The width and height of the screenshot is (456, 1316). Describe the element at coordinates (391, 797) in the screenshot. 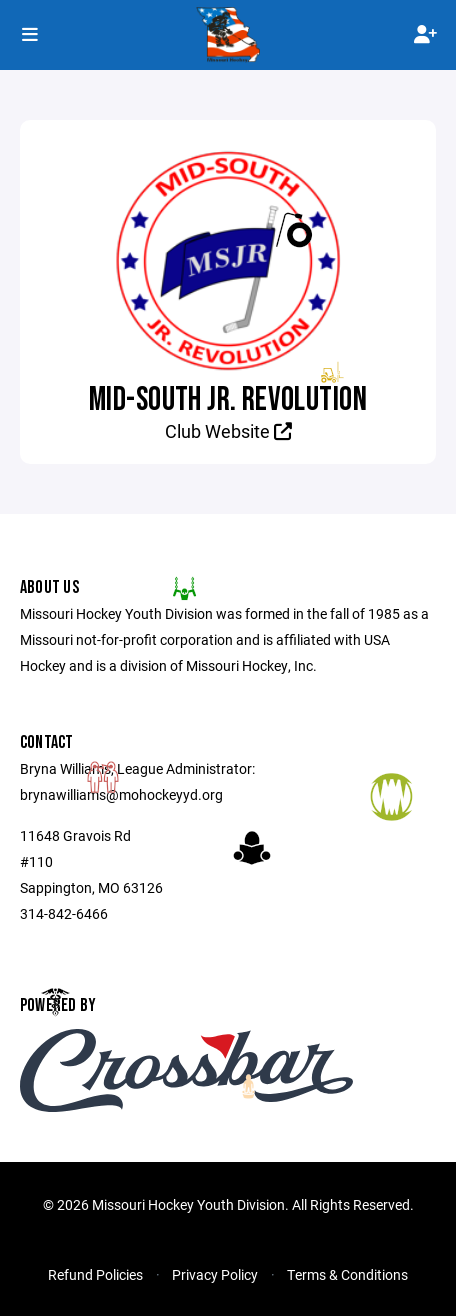

I see `indicates vampire or monster character class` at that location.